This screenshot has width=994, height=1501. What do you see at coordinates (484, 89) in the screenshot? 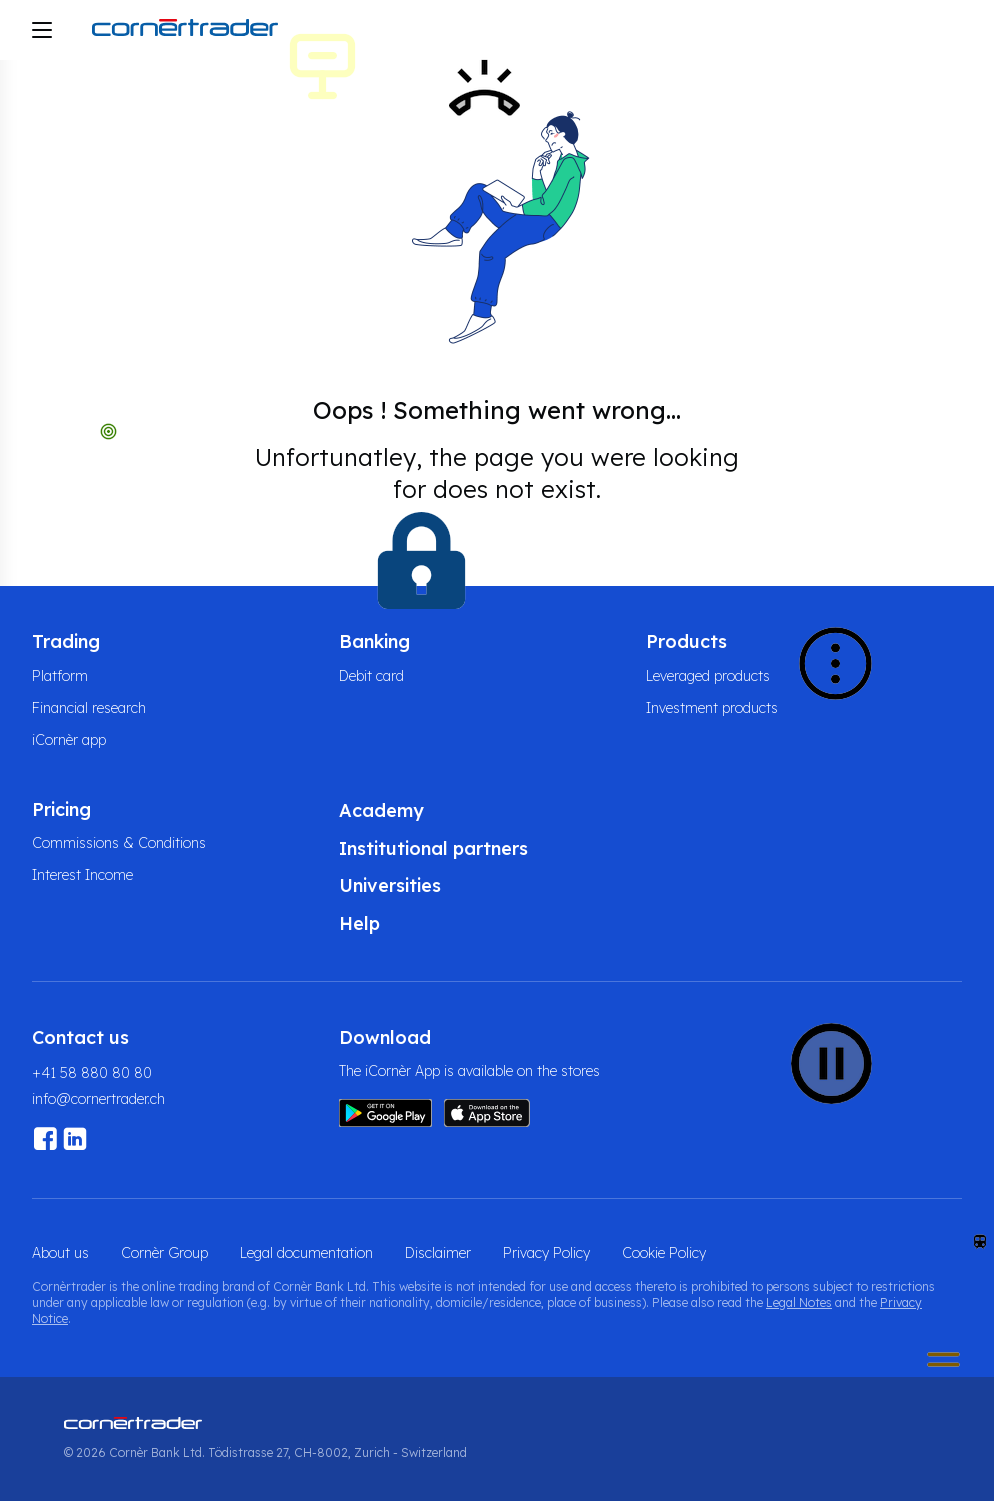
I see `incoming call ringing` at bounding box center [484, 89].